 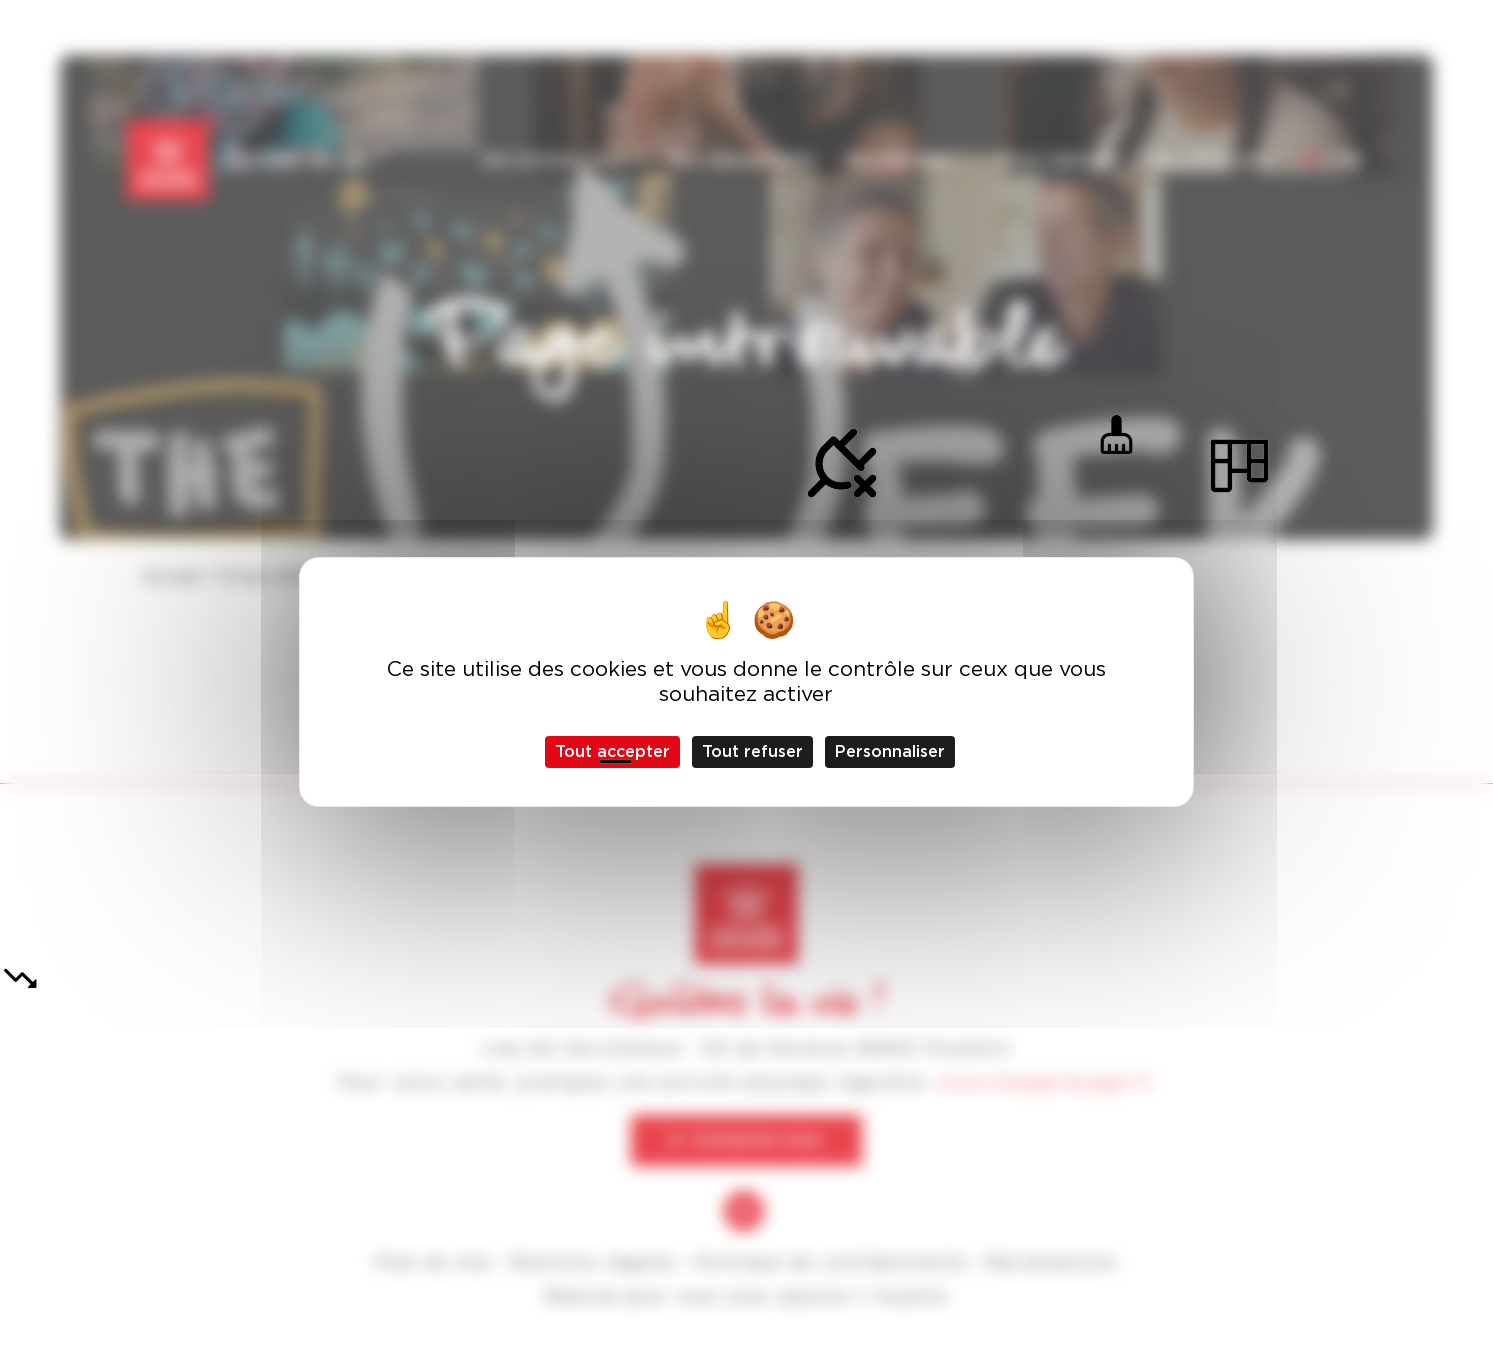 I want to click on insert a horizontal divider line, so click(x=615, y=761).